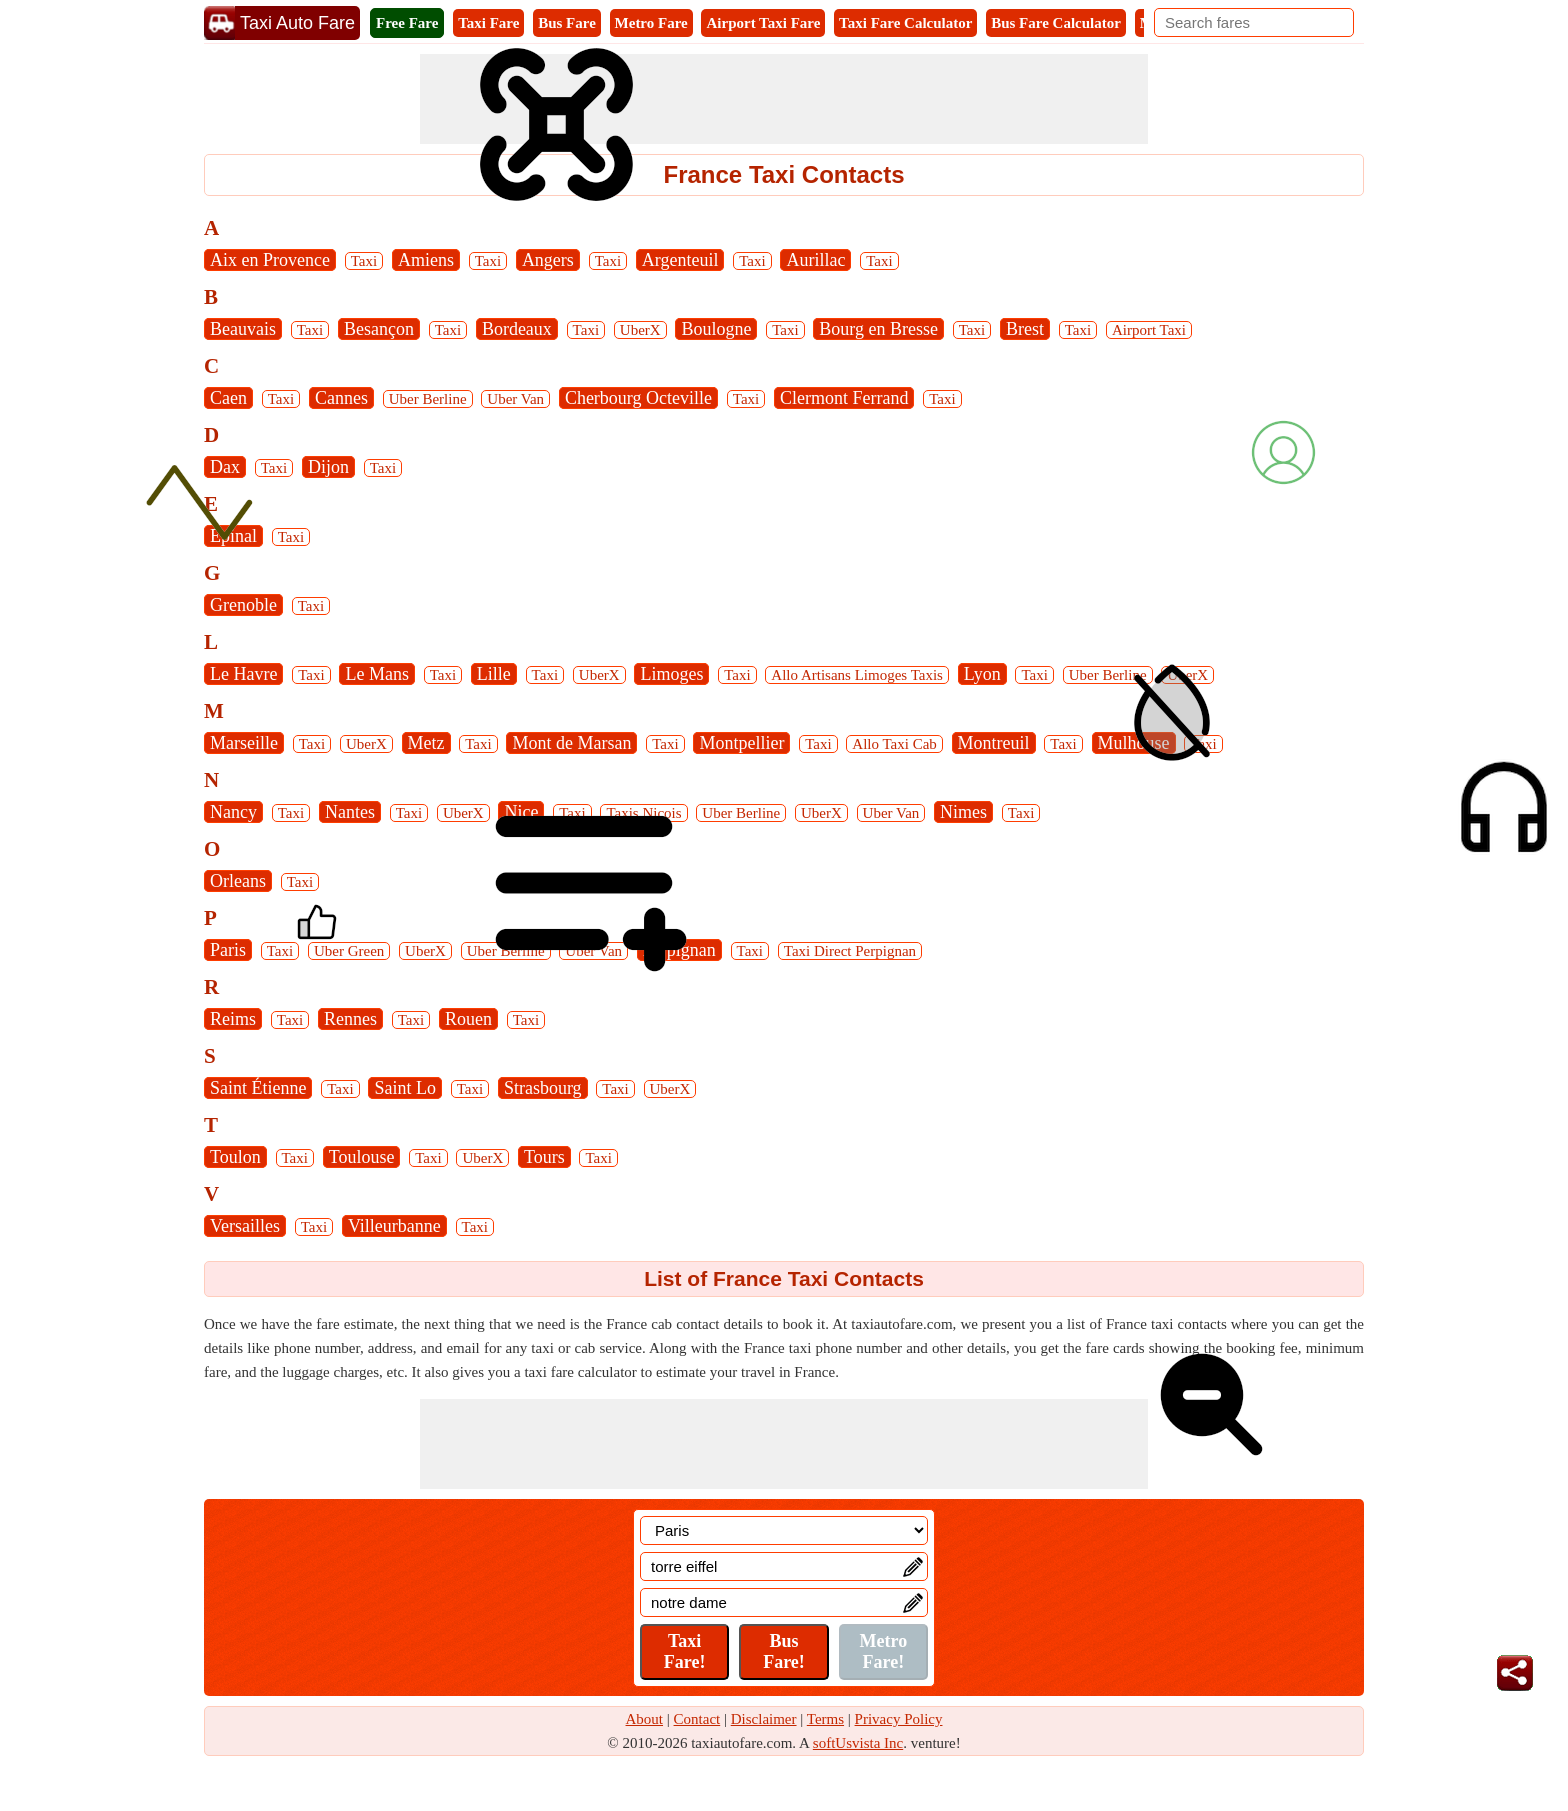 The height and width of the screenshot is (1811, 1568). Describe the element at coordinates (317, 924) in the screenshot. I see `like or approve content` at that location.